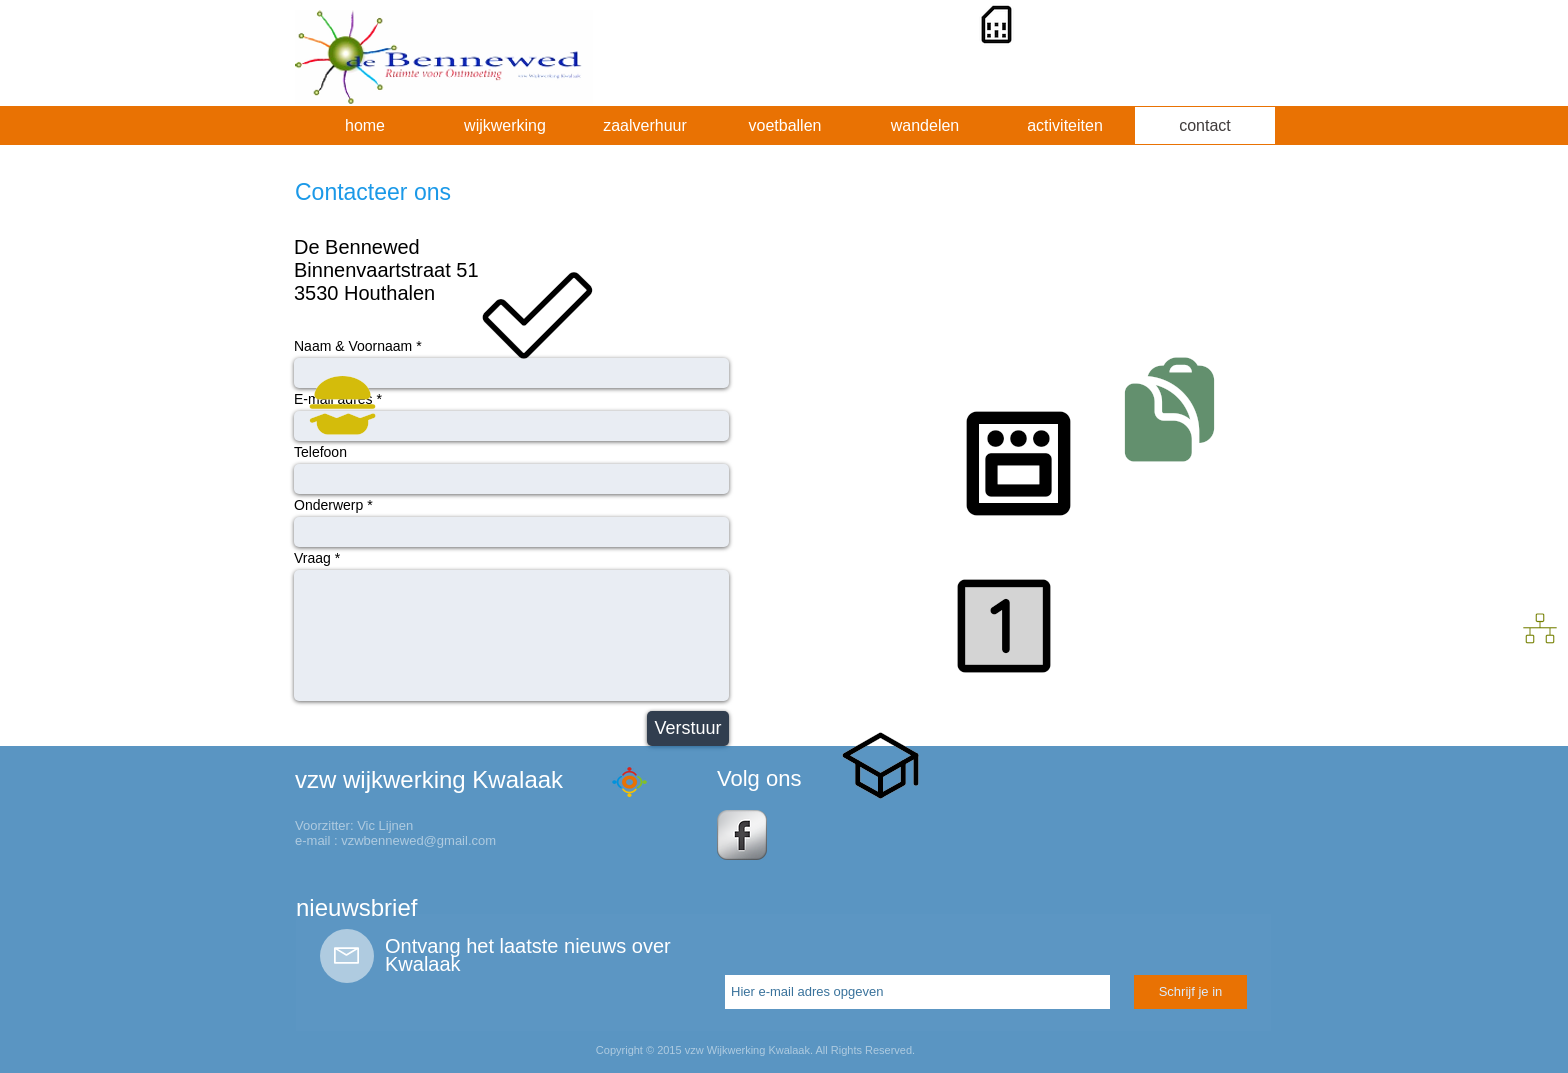 Image resolution: width=1568 pixels, height=1073 pixels. I want to click on indicates first item or step in a sequence, so click(1004, 626).